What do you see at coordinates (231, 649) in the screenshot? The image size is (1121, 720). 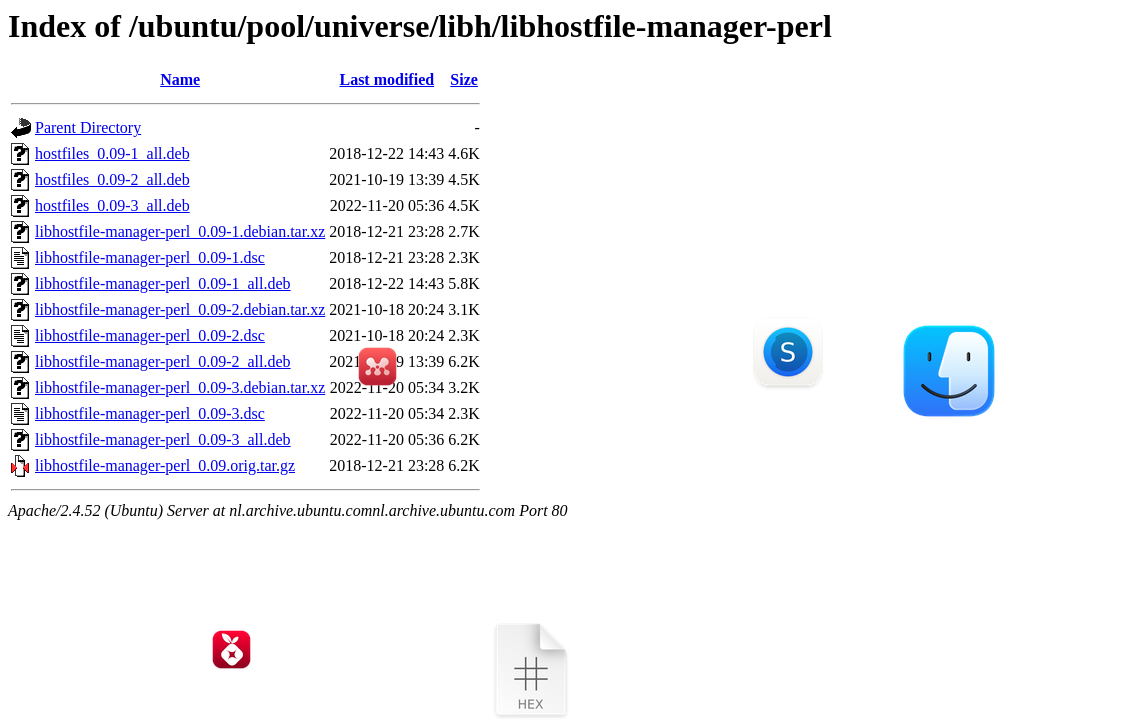 I see `open pi-hole network ad blocker app` at bounding box center [231, 649].